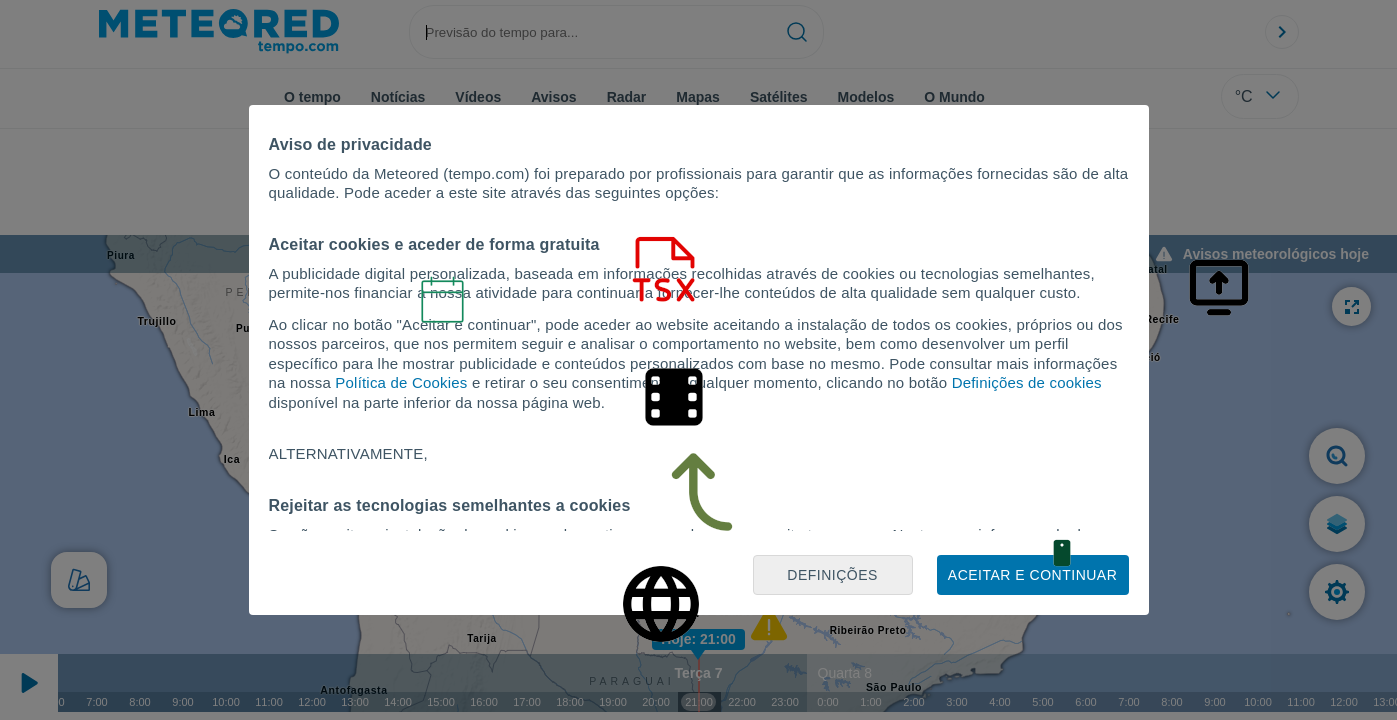 Image resolution: width=1397 pixels, height=720 pixels. I want to click on upload file to display or screen, so click(1219, 285).